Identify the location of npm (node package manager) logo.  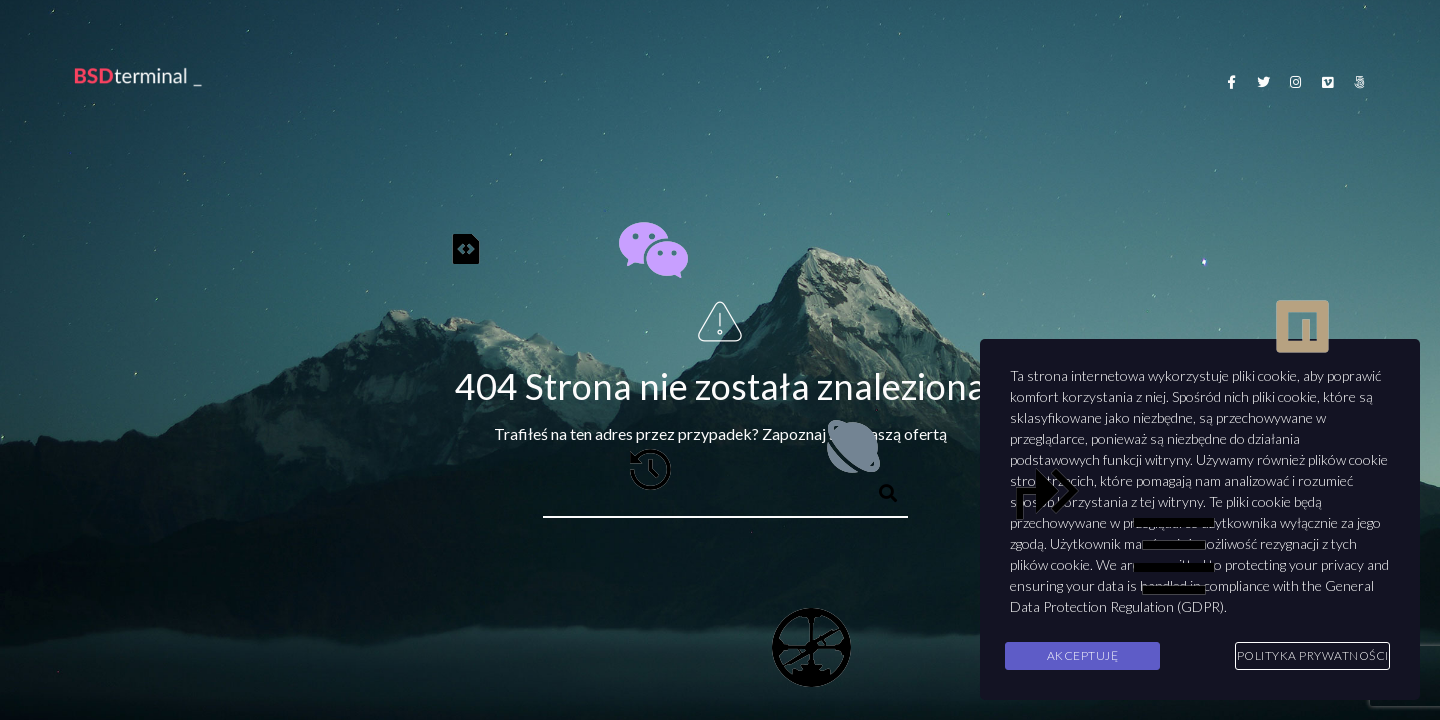
(1302, 326).